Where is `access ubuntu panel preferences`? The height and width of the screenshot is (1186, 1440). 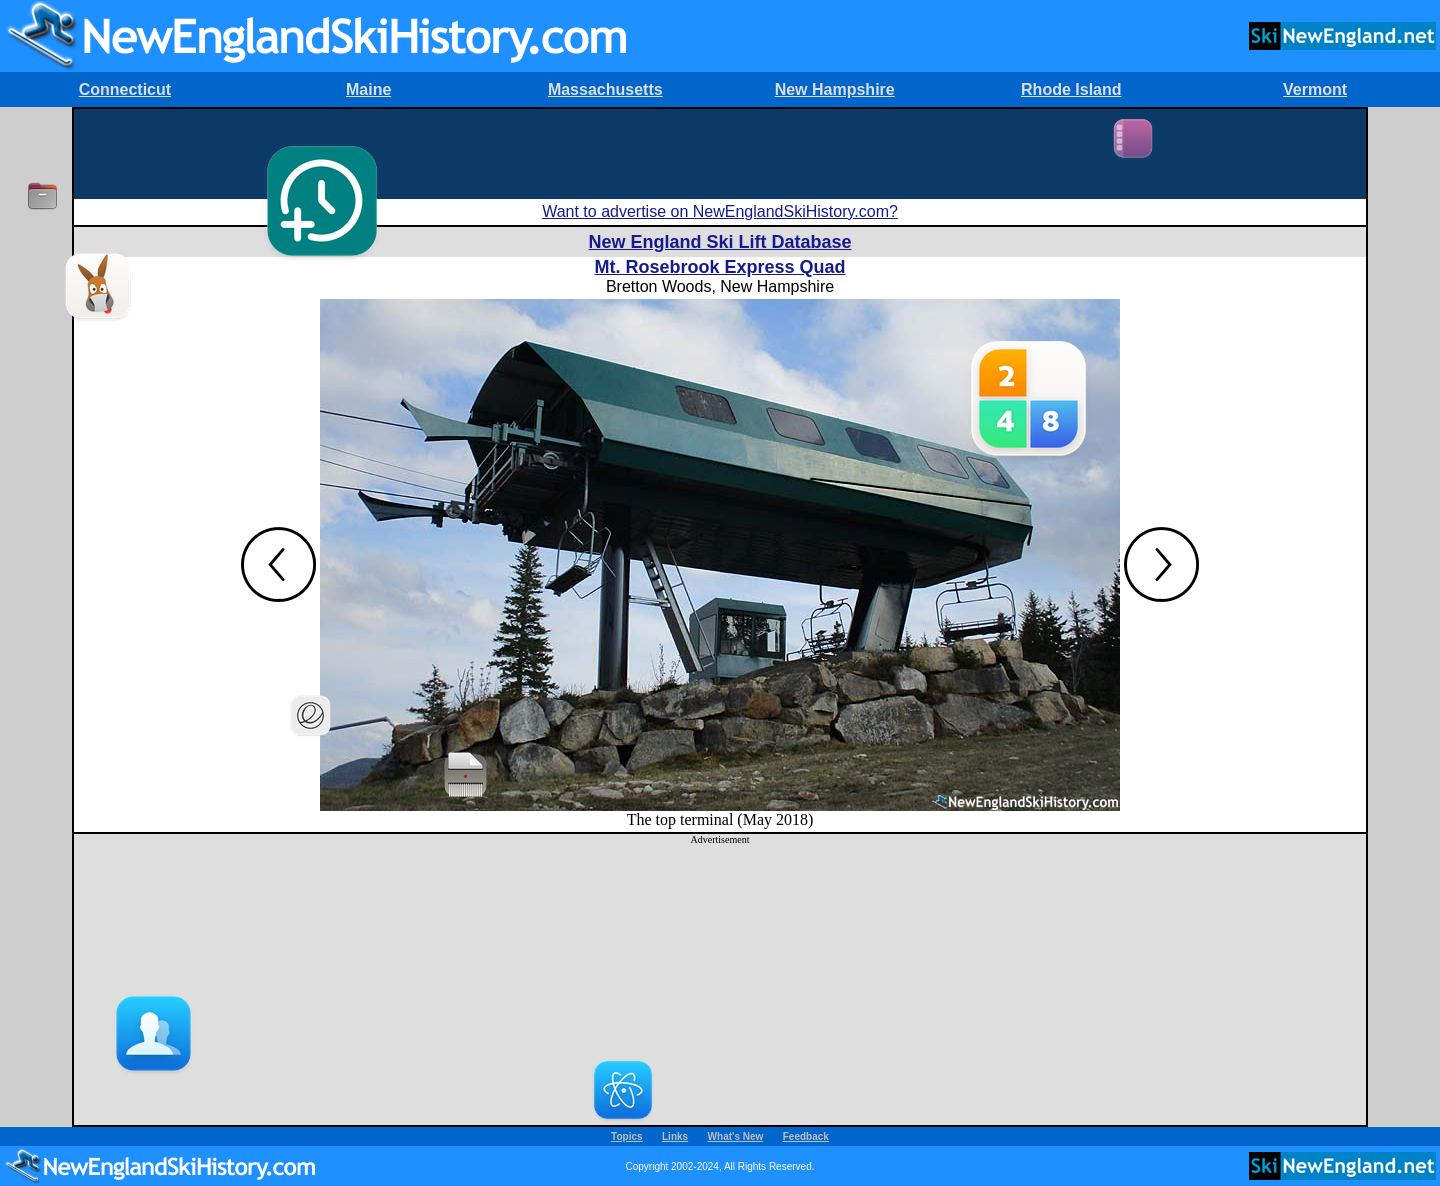 access ubuntu panel preferences is located at coordinates (1133, 139).